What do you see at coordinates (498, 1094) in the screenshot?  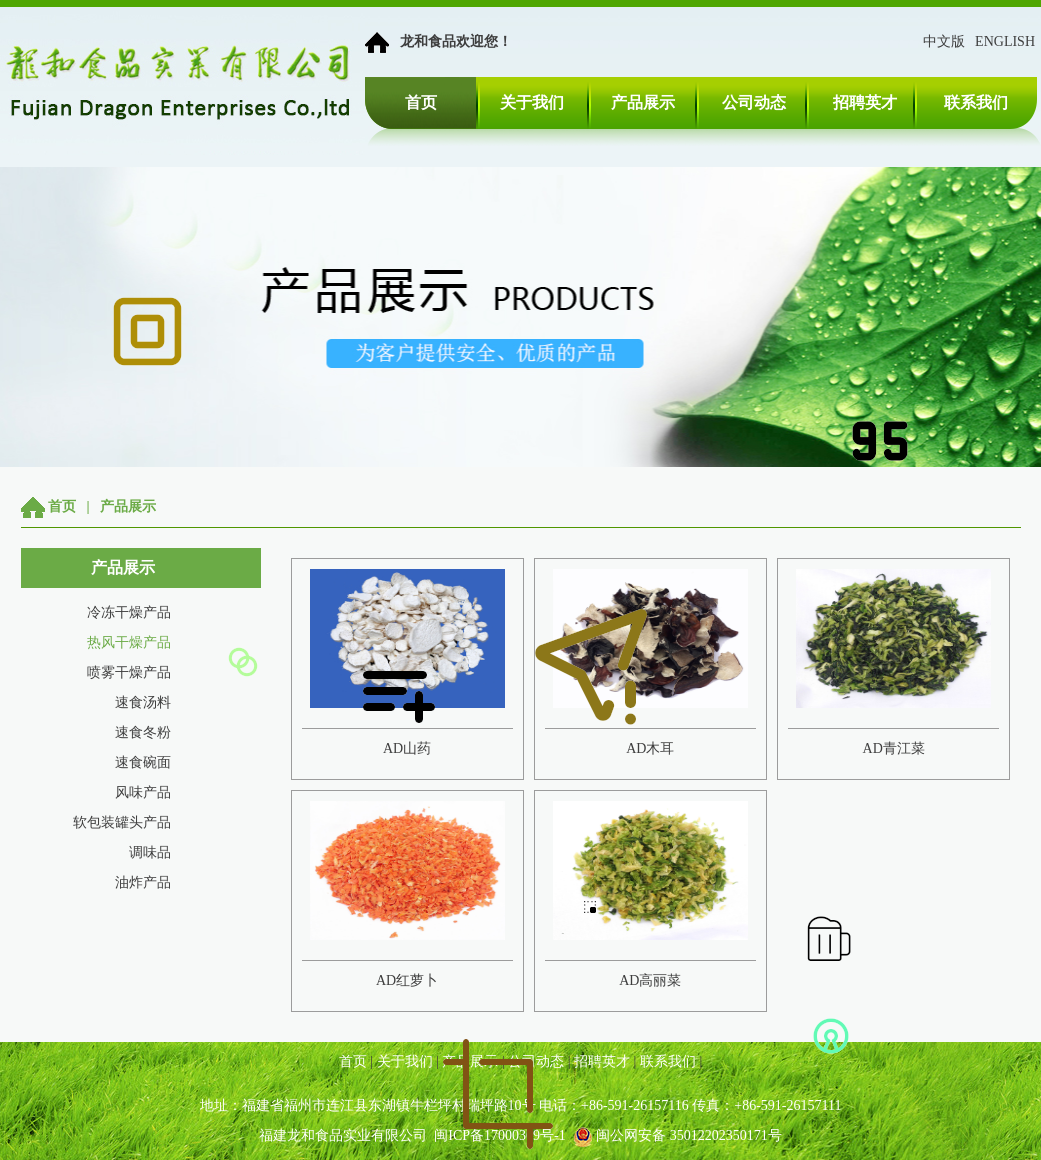 I see `crop an image or photo` at bounding box center [498, 1094].